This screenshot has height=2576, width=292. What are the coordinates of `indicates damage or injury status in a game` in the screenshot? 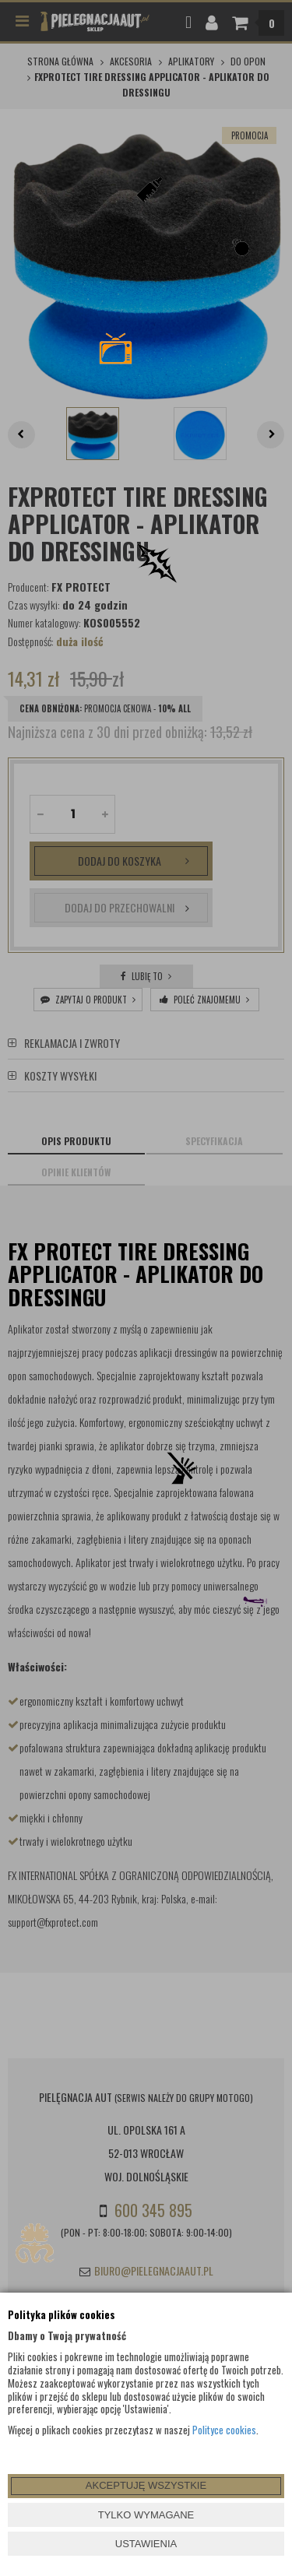 It's located at (157, 563).